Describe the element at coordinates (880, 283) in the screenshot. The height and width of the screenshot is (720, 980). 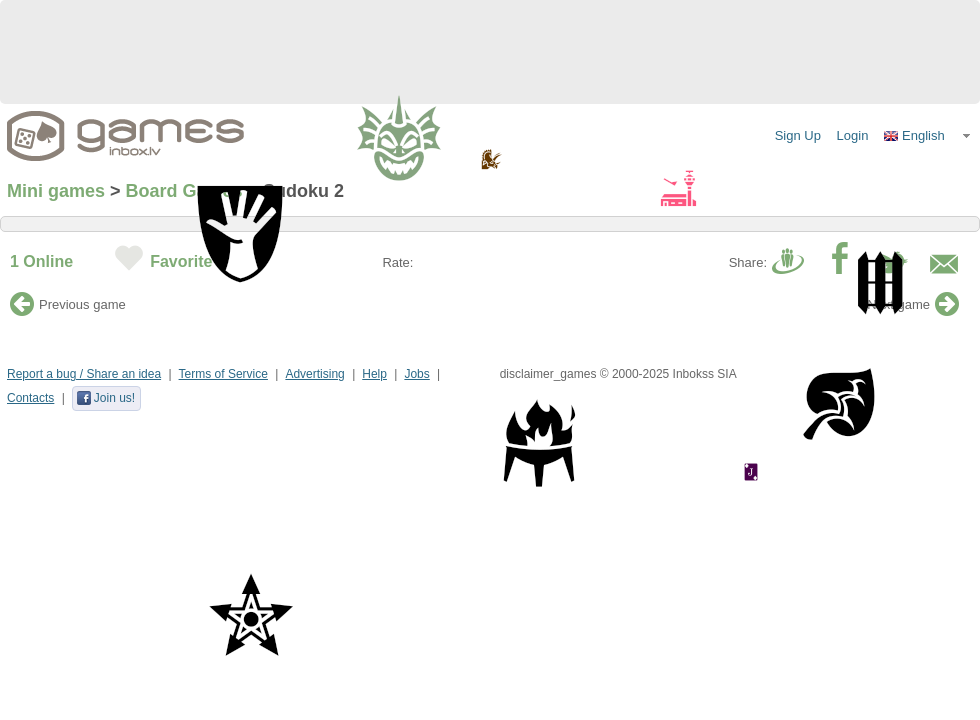
I see `build or place a fence in your game` at that location.